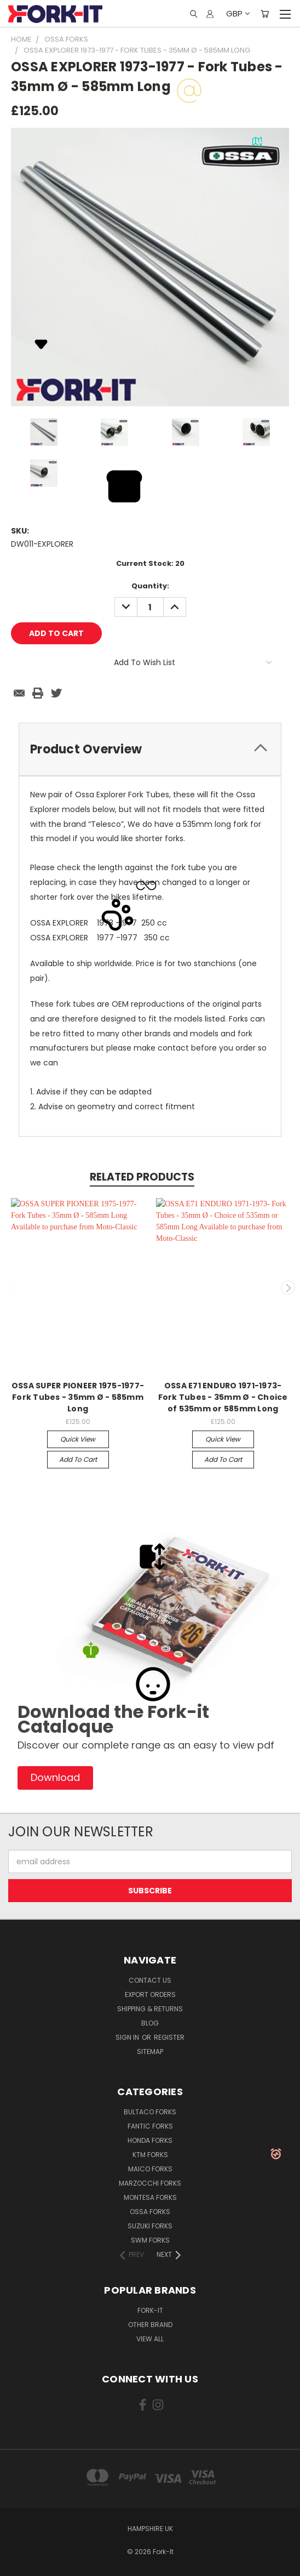  I want to click on indicates premium or royal status, so click(91, 1651).